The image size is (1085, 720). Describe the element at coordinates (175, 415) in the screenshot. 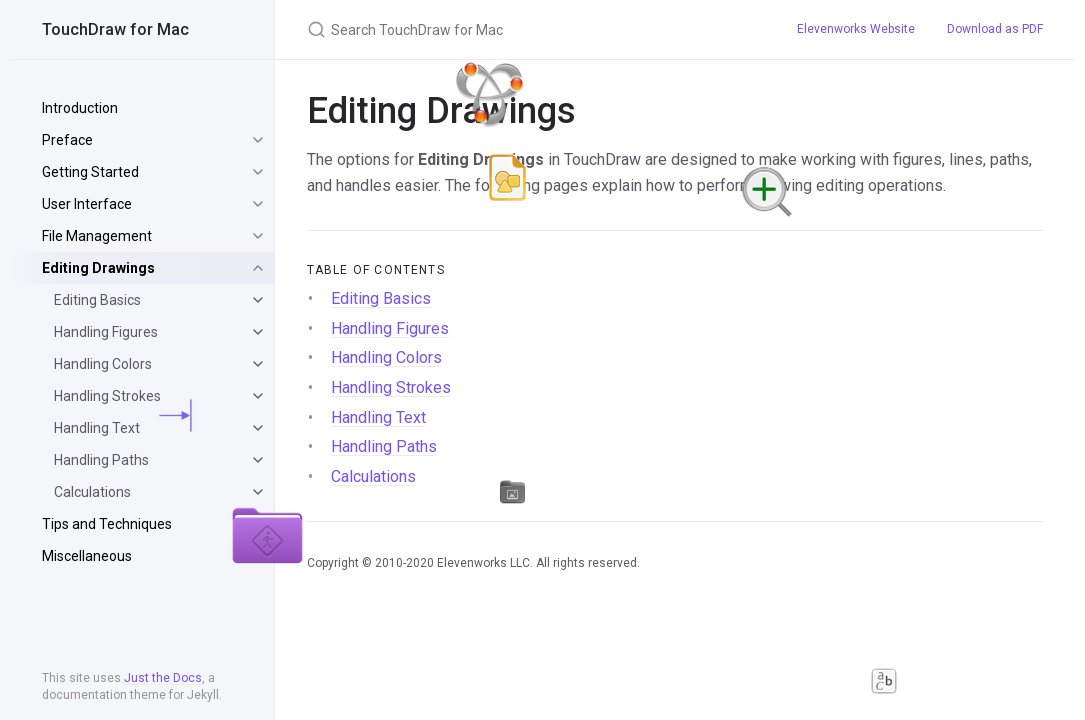

I see `go to the last item in a list or sequence` at that location.